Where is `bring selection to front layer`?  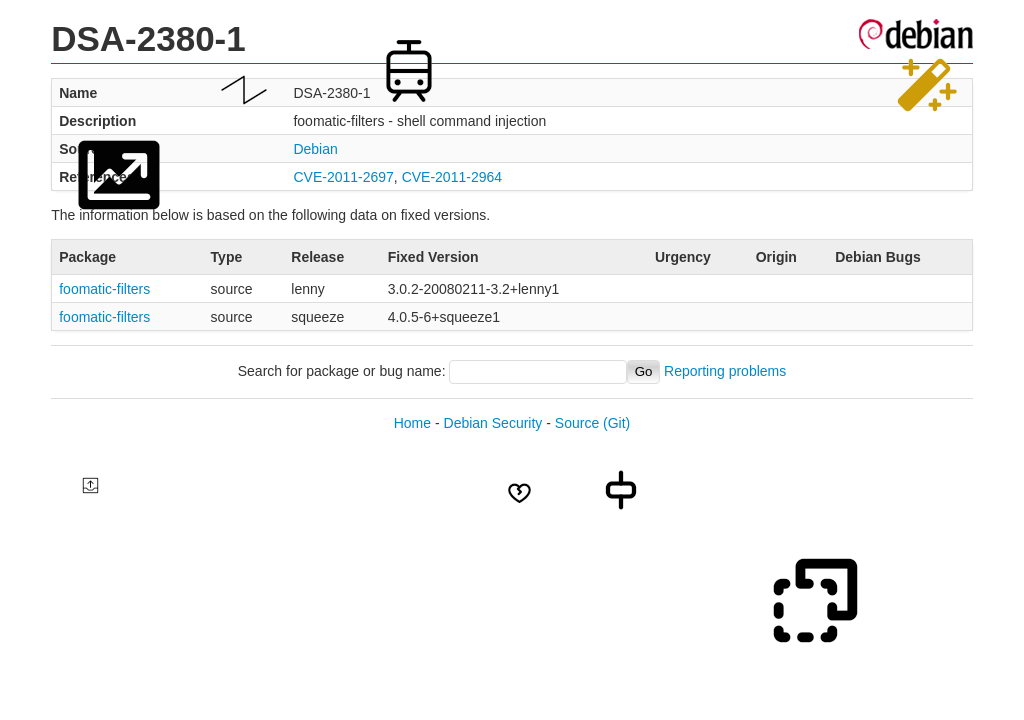
bring selection to front layer is located at coordinates (815, 600).